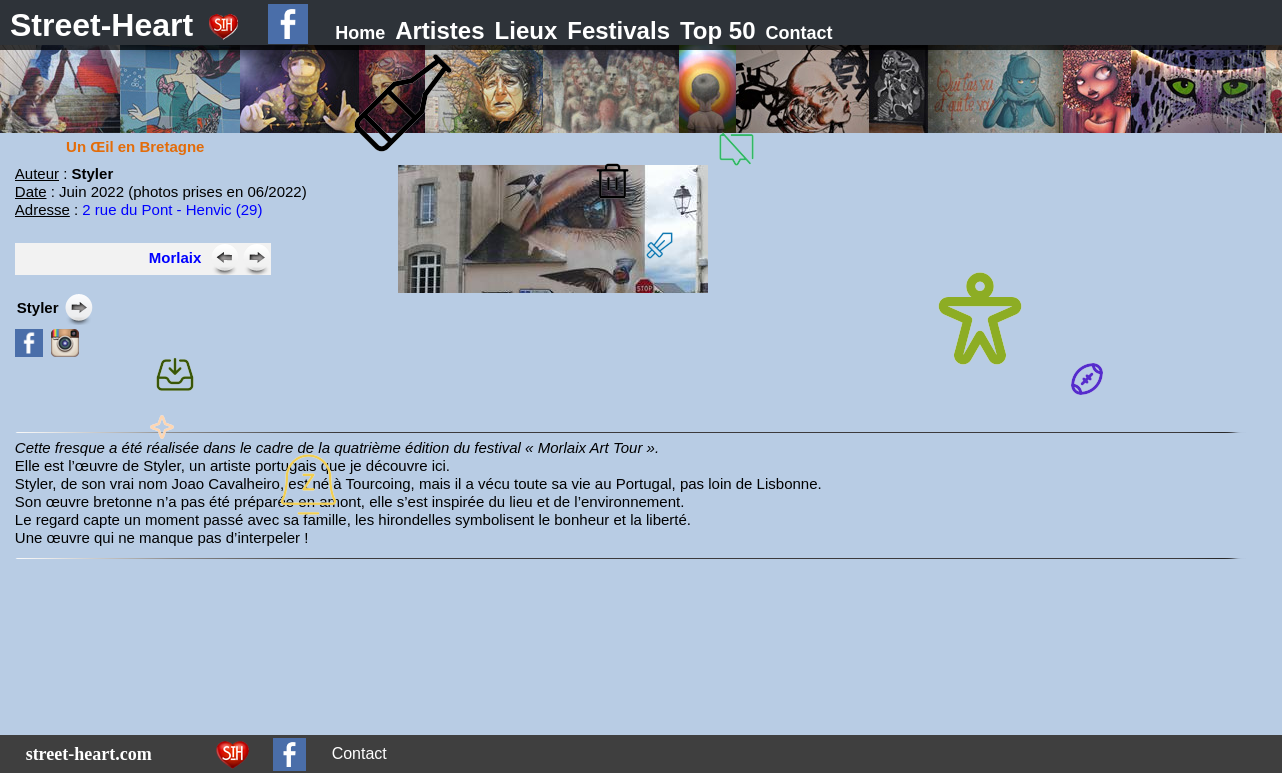  What do you see at coordinates (980, 320) in the screenshot?
I see `accessibility settings or features` at bounding box center [980, 320].